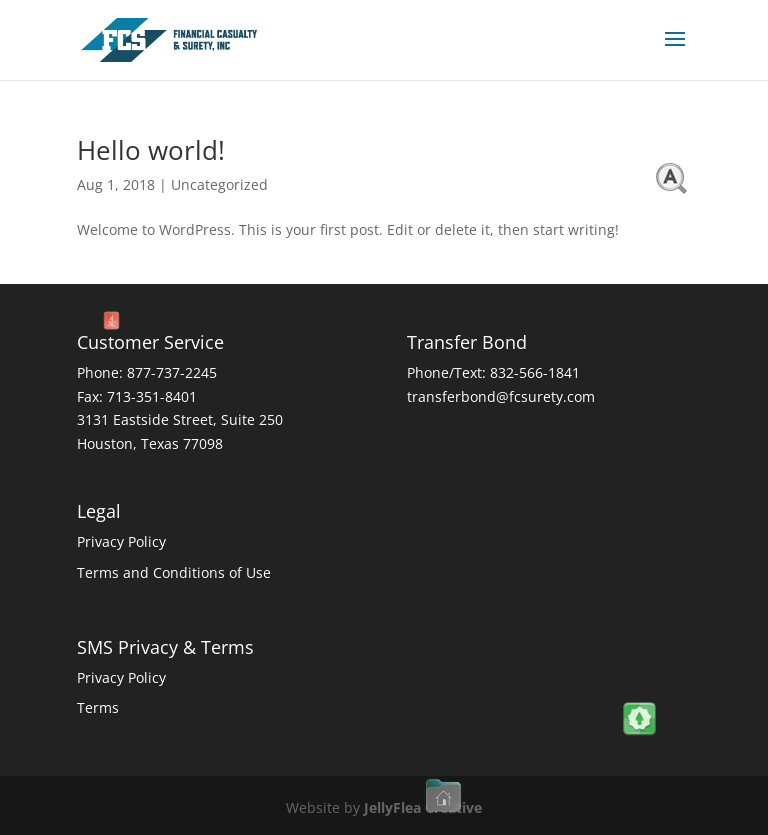 The width and height of the screenshot is (768, 835). Describe the element at coordinates (639, 718) in the screenshot. I see `access operating system updates` at that location.